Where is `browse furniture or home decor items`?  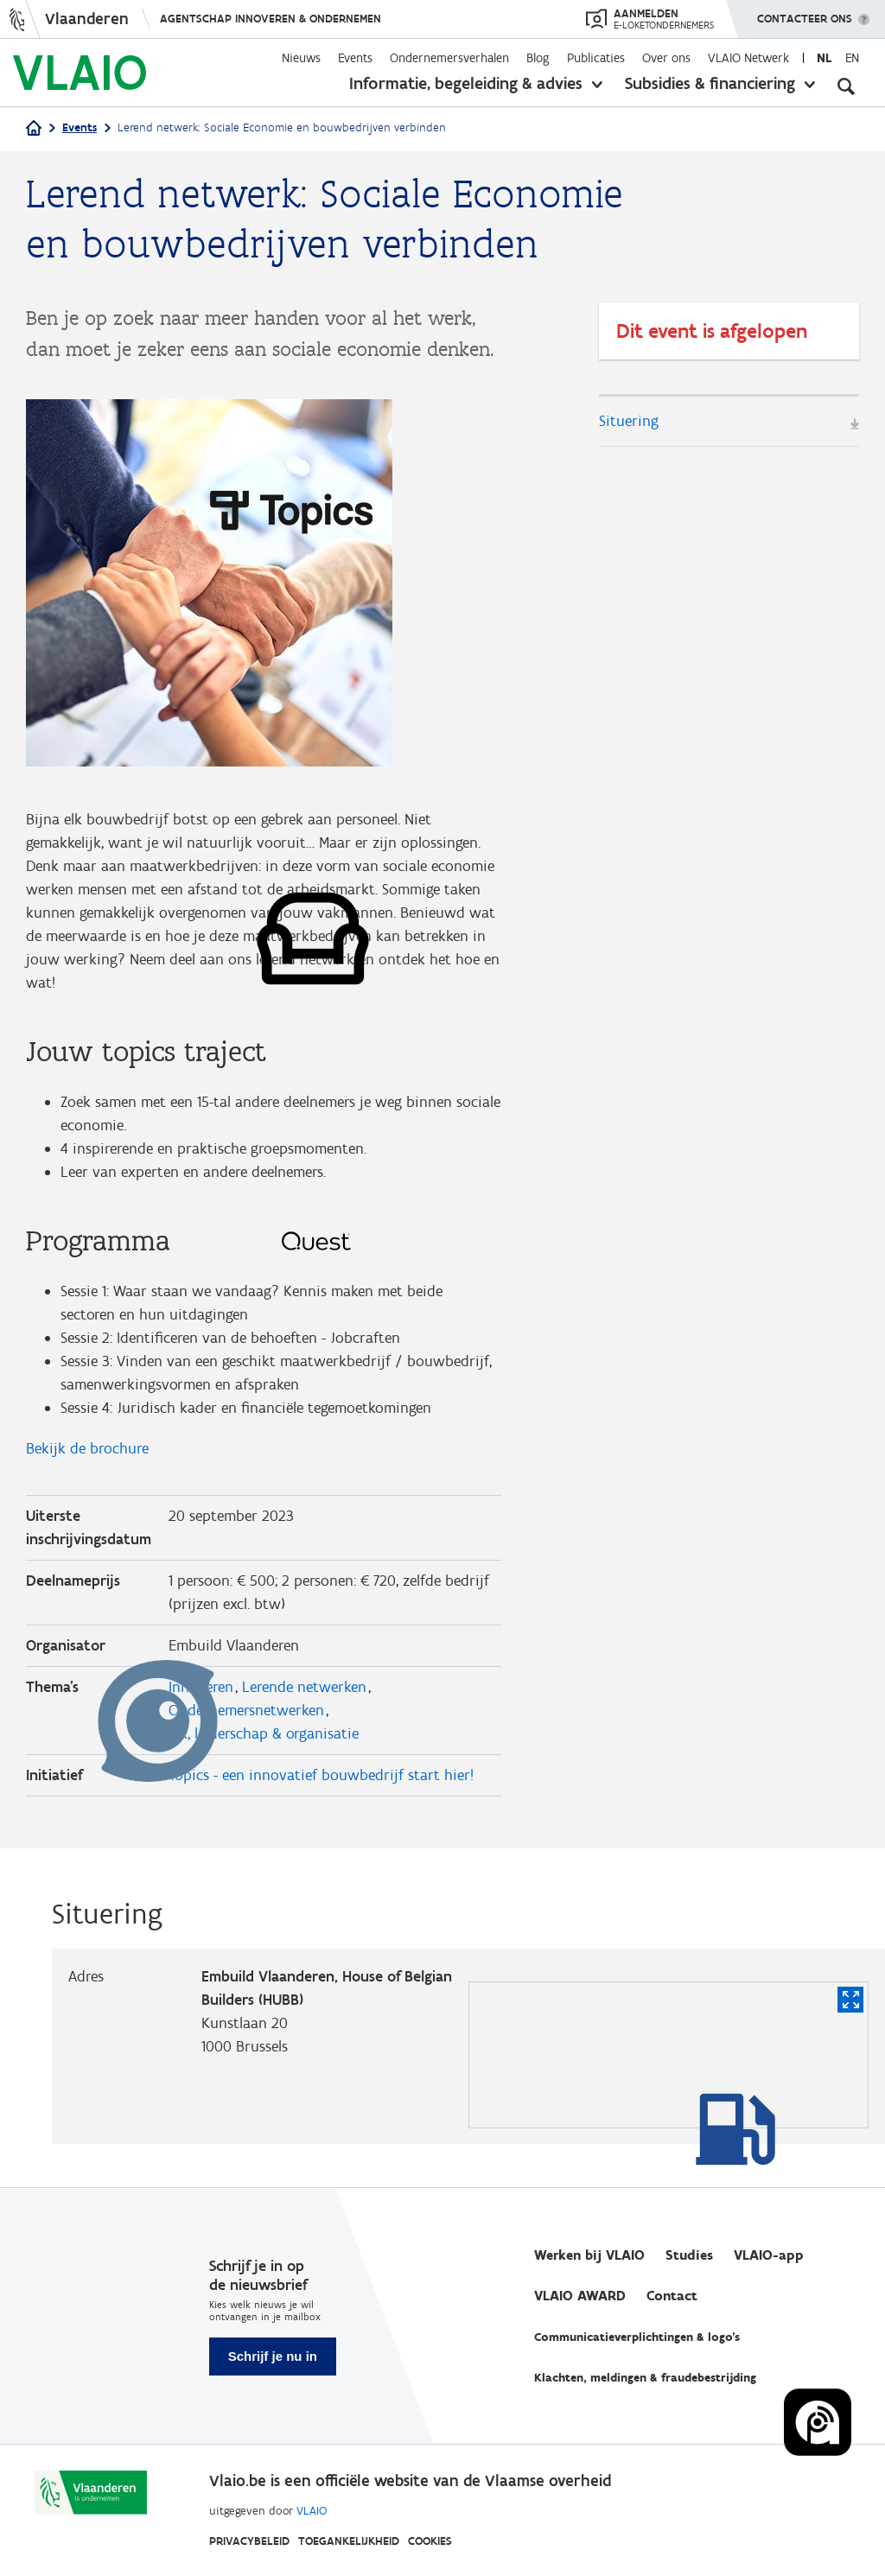
browse furniture or home decor items is located at coordinates (313, 938).